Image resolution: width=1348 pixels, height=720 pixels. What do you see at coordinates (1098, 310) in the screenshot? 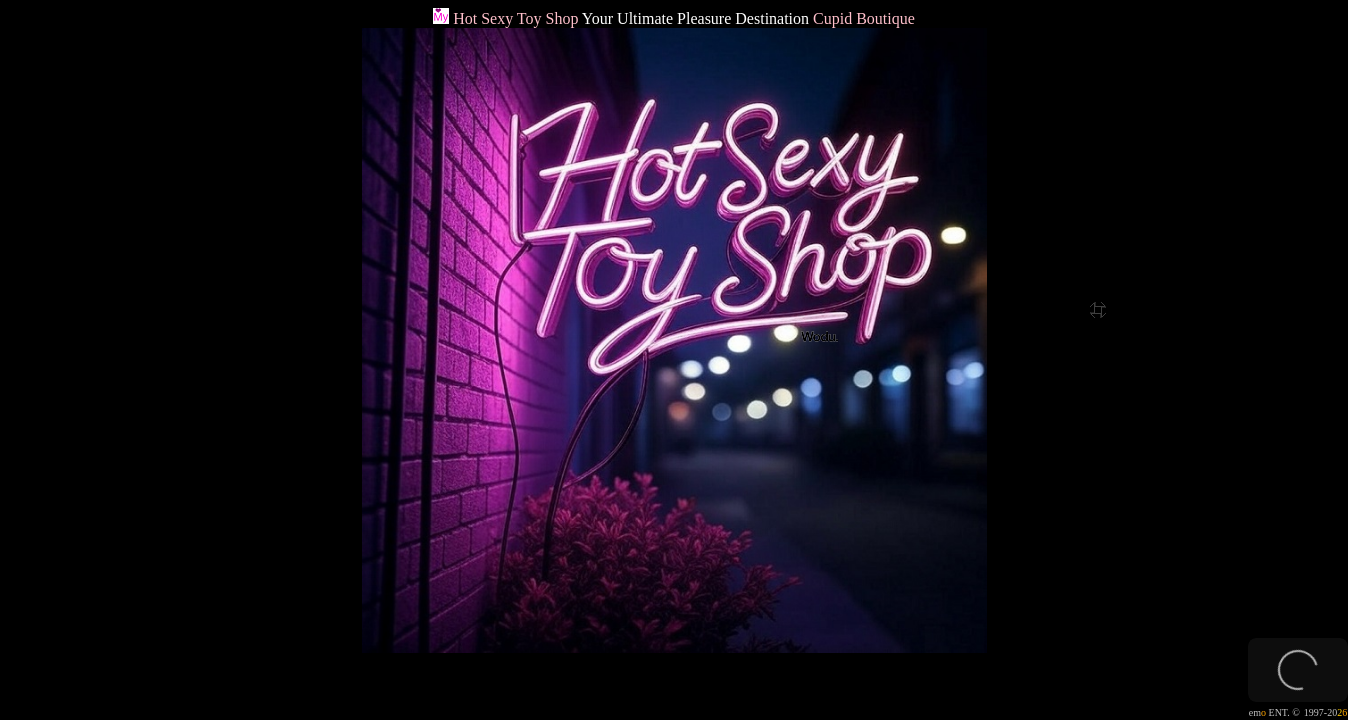
I see `open the Chase banking app` at bounding box center [1098, 310].